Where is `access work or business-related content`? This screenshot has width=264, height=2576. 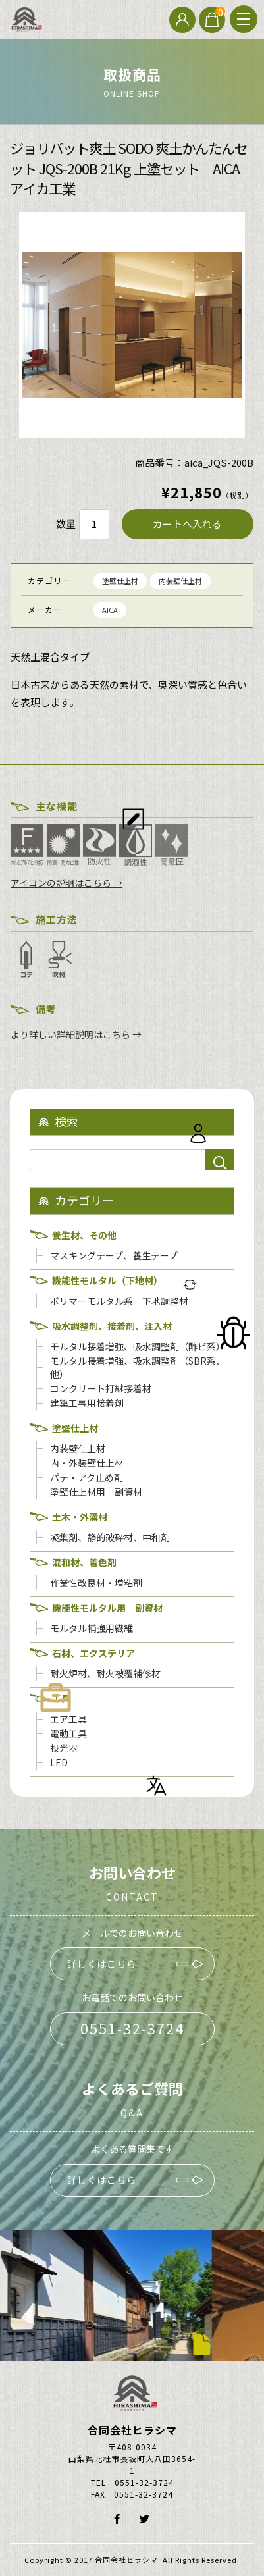 access work or business-related content is located at coordinates (55, 1699).